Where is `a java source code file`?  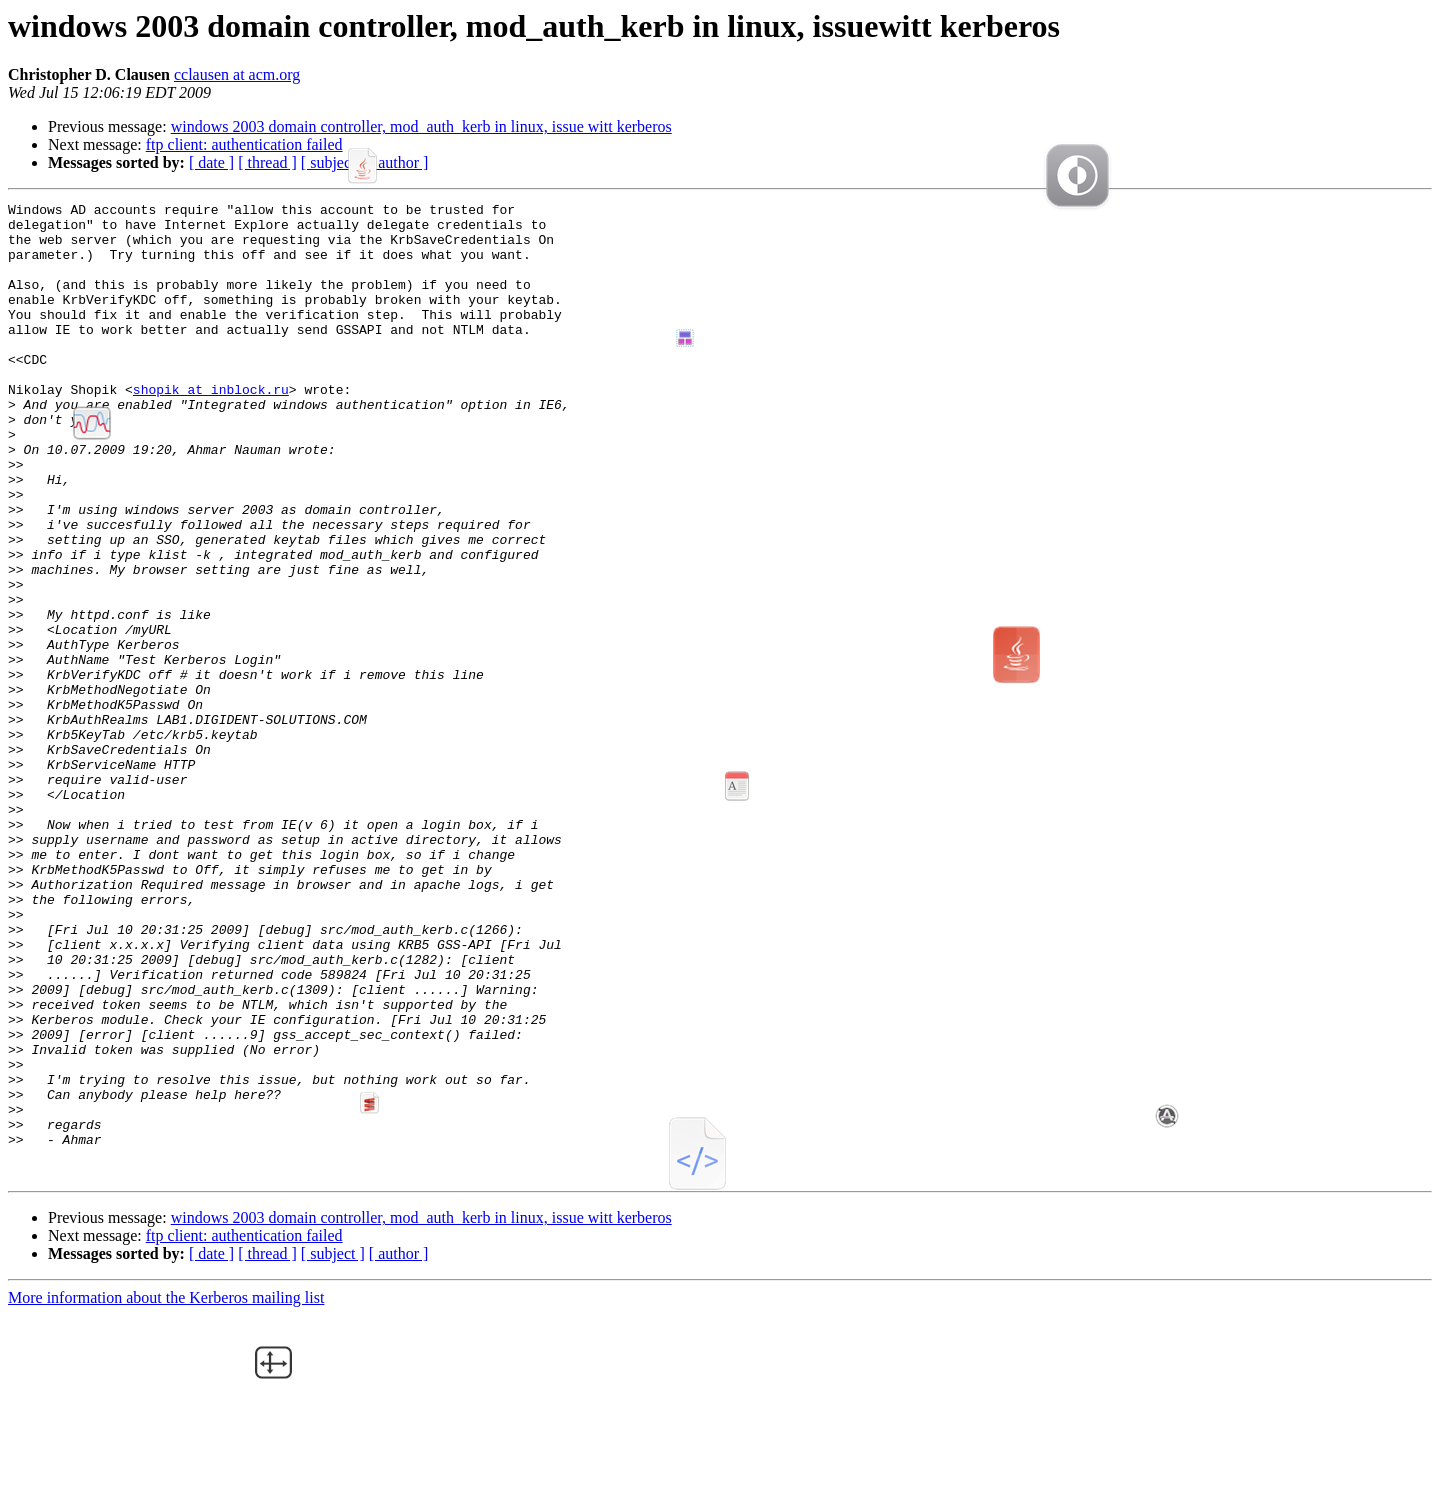
a java source code file is located at coordinates (1016, 654).